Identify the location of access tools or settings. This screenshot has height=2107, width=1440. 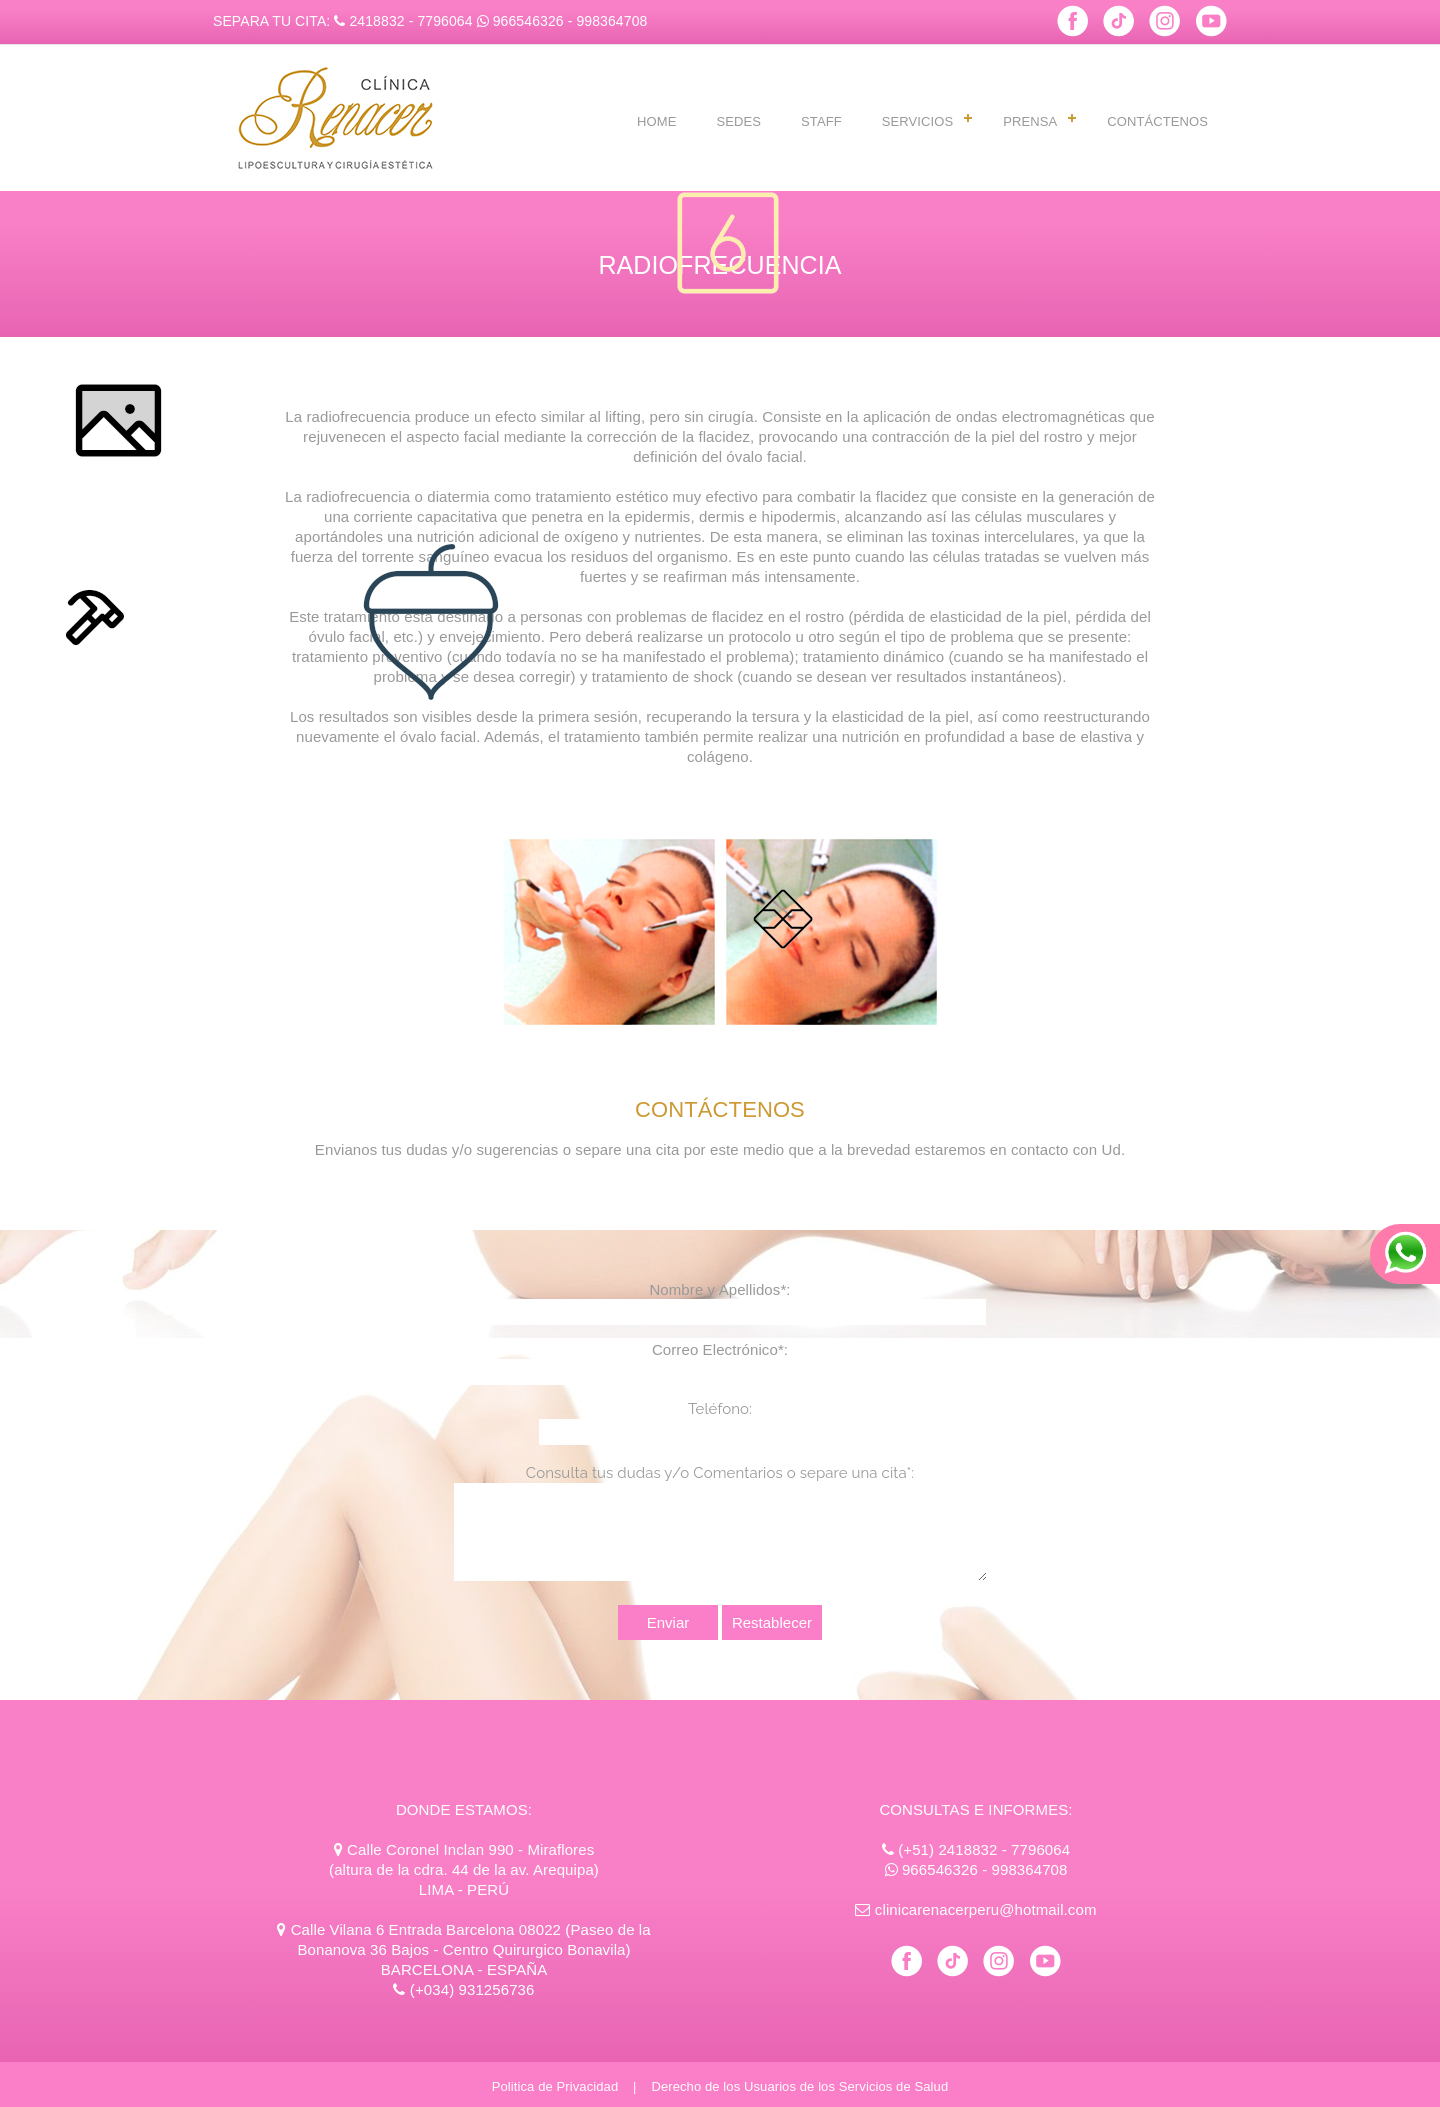
(92, 618).